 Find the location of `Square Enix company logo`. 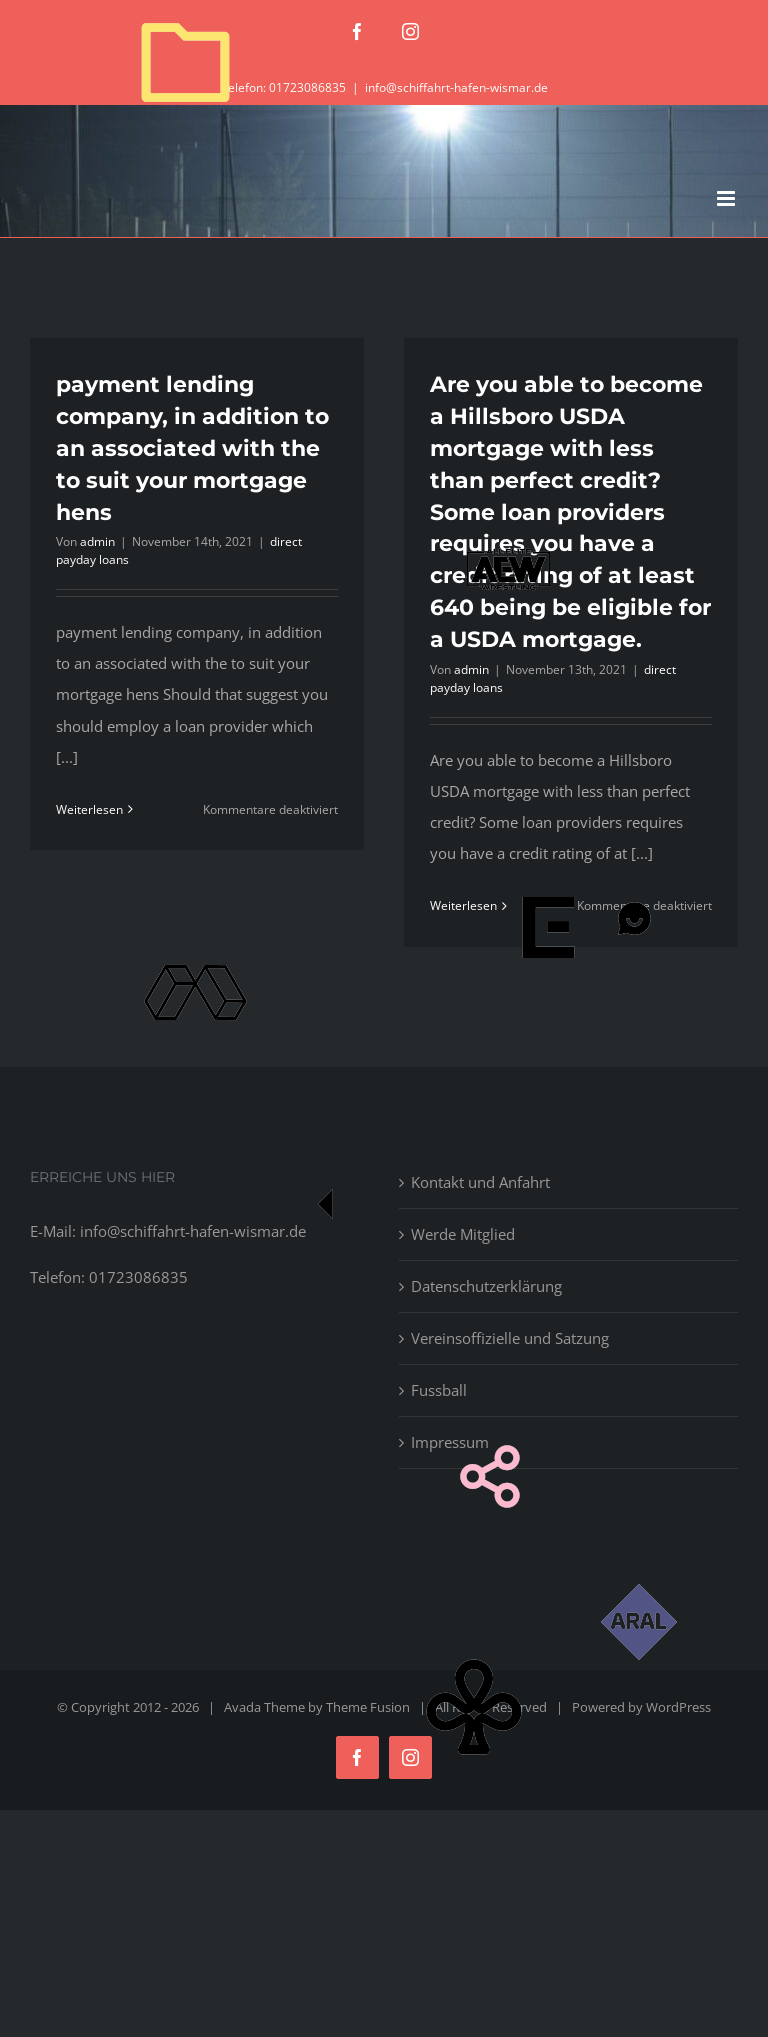

Square Enix company logo is located at coordinates (548, 927).